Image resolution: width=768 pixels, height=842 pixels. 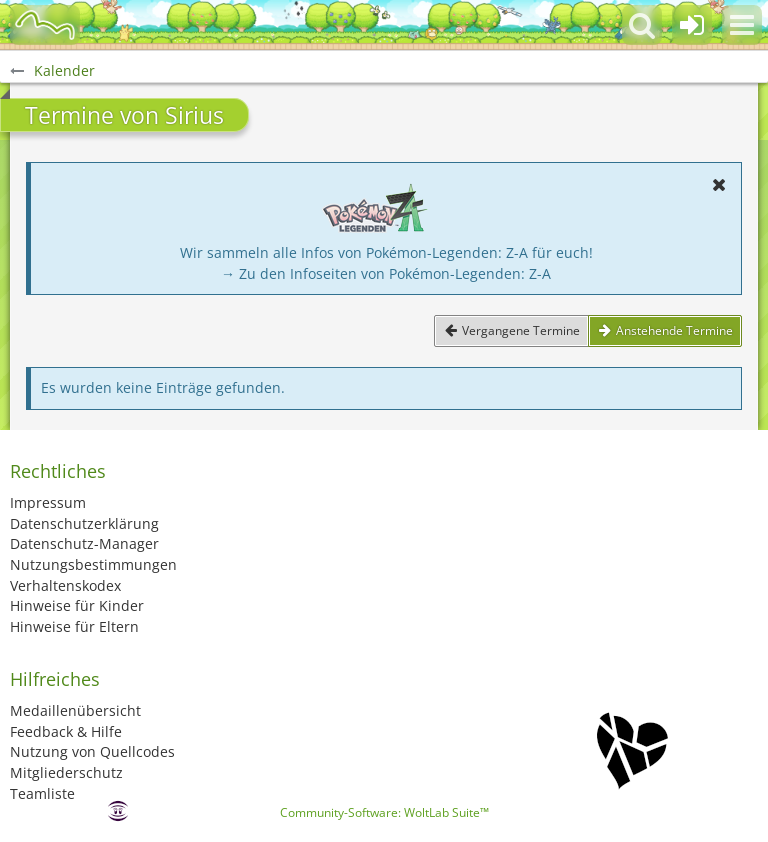 I want to click on indicates a broken heart or heartbreak status, so click(x=632, y=751).